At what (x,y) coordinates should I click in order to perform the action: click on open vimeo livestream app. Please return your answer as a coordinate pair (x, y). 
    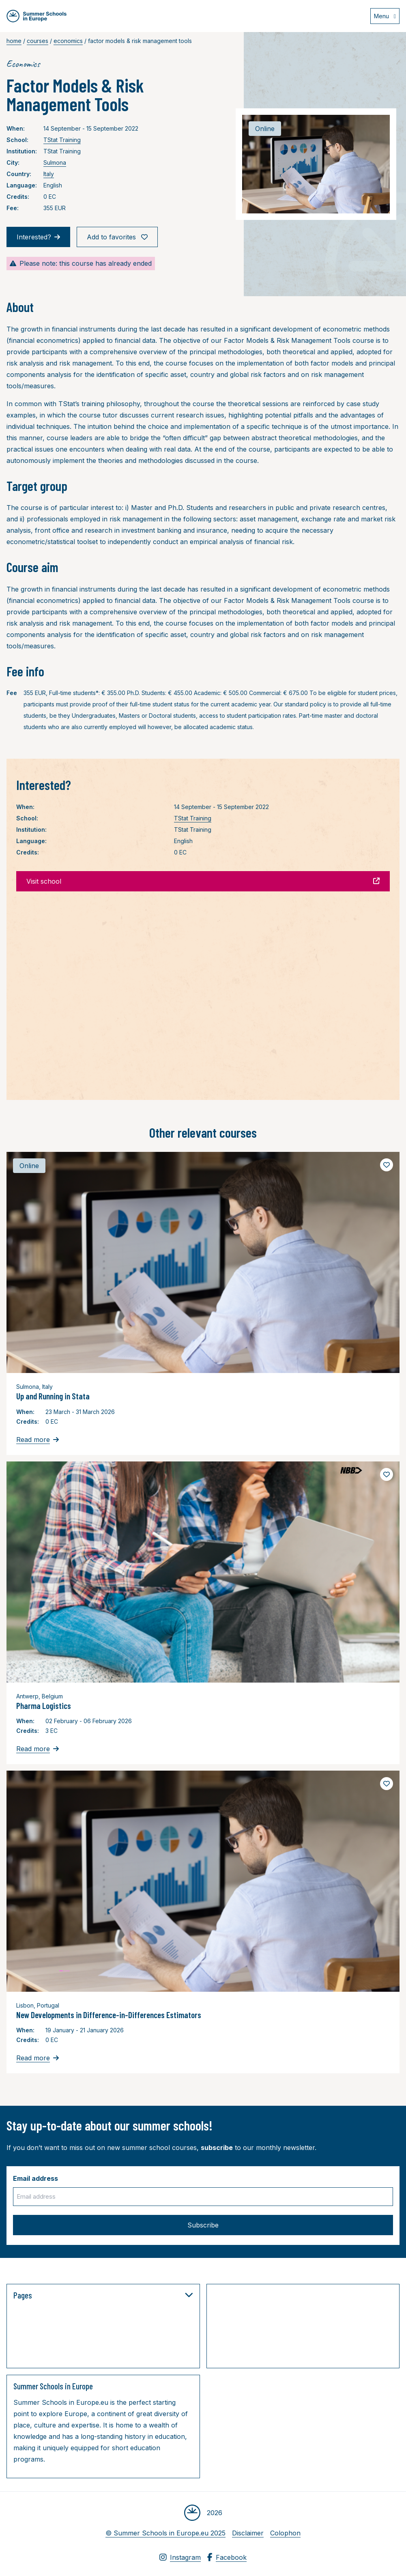
    Looking at the image, I should click on (64, 1971).